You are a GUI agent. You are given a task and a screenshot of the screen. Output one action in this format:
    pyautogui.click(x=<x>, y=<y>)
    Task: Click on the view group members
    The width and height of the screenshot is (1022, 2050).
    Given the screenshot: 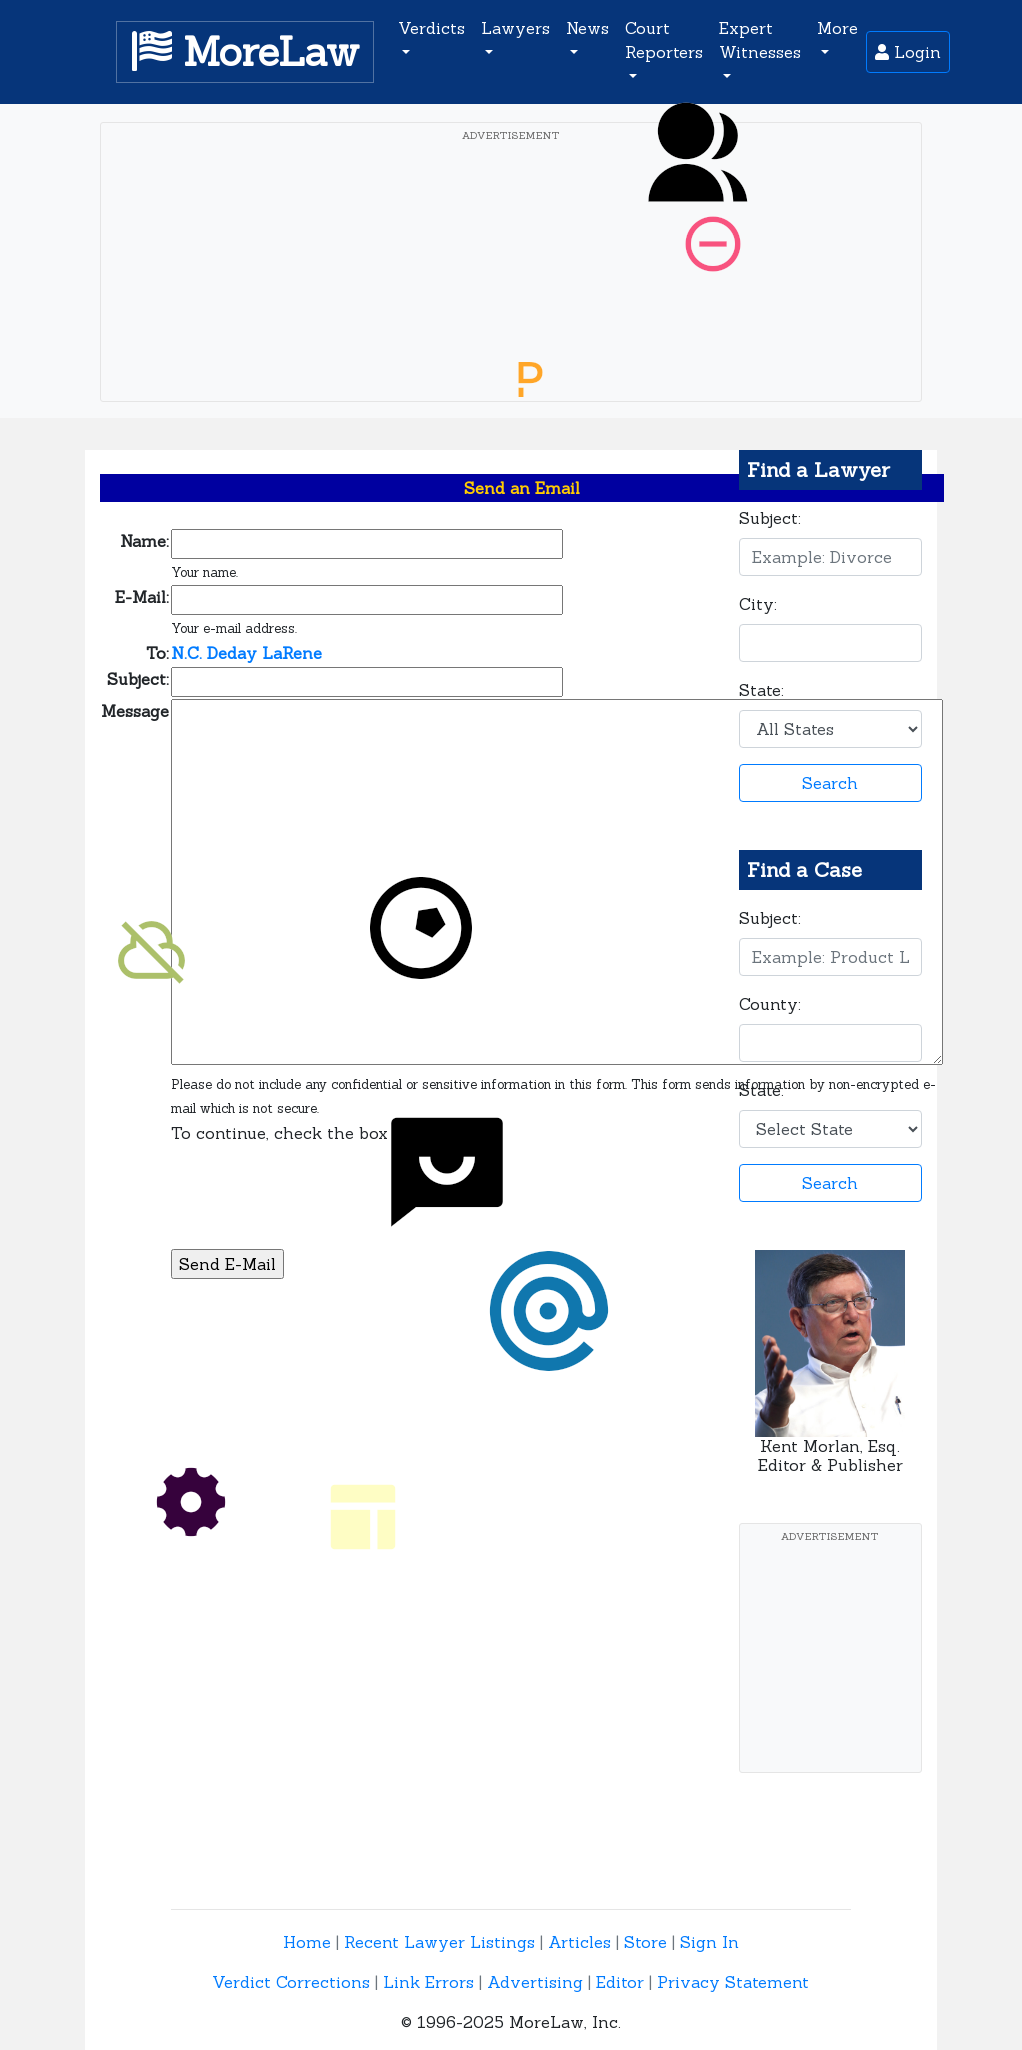 What is the action you would take?
    pyautogui.click(x=695, y=154)
    